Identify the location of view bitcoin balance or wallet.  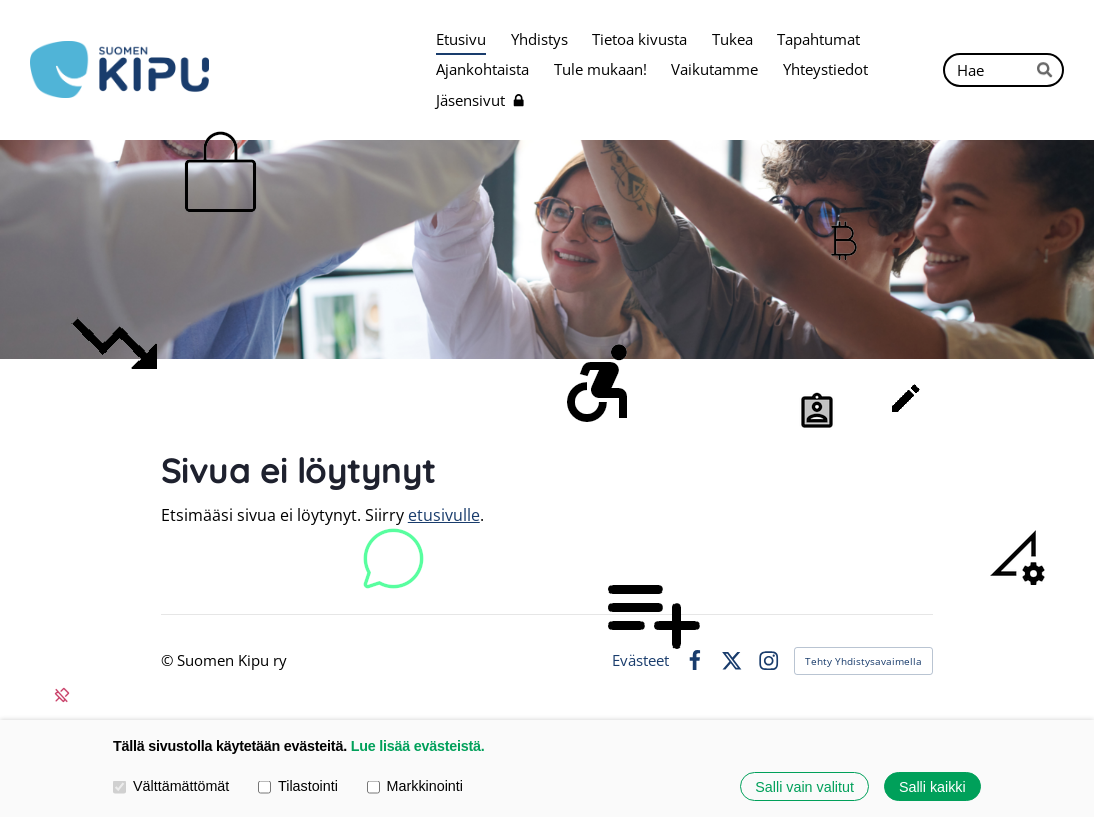
(842, 241).